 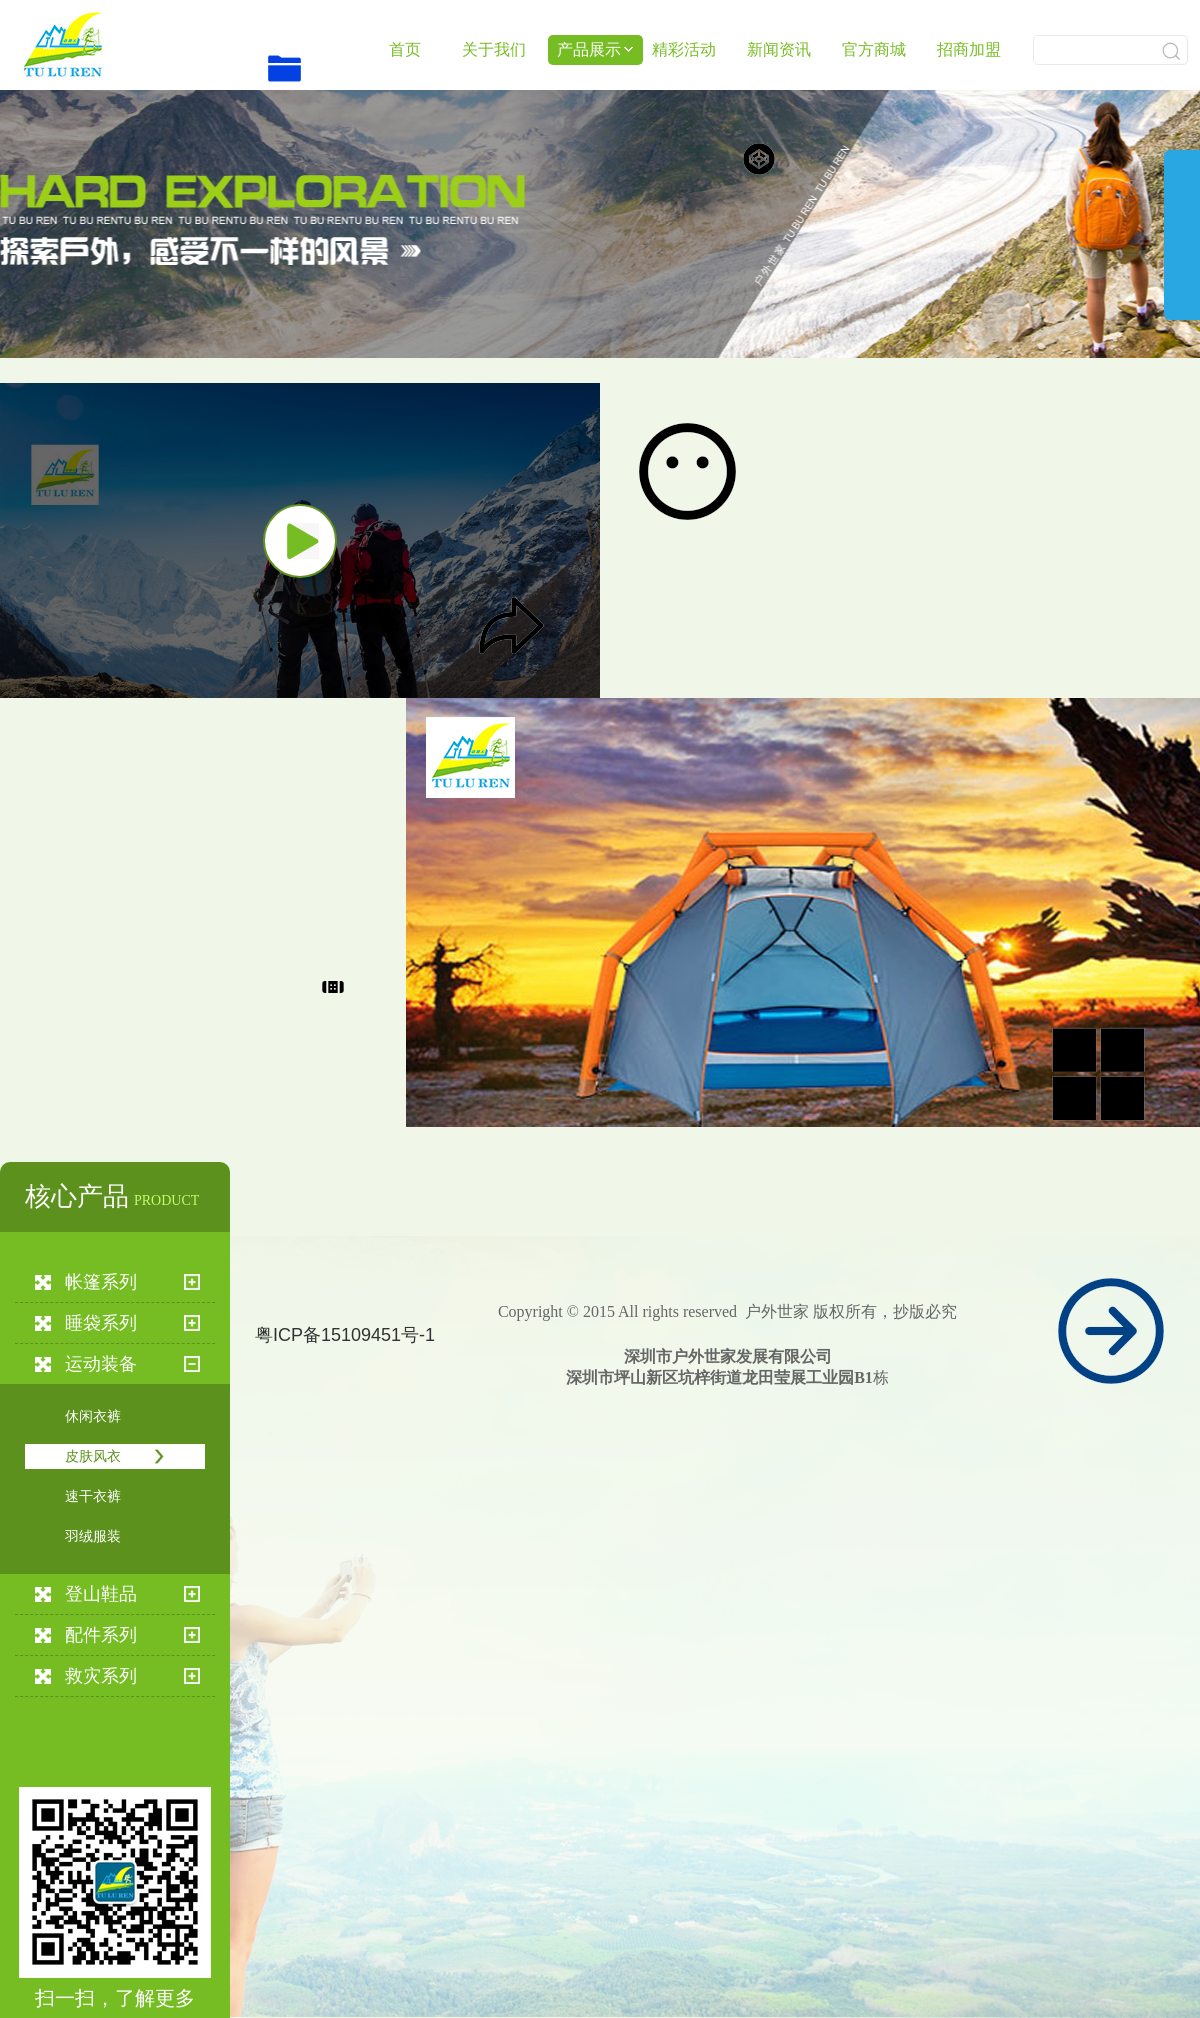 What do you see at coordinates (511, 625) in the screenshot?
I see `share or forward content` at bounding box center [511, 625].